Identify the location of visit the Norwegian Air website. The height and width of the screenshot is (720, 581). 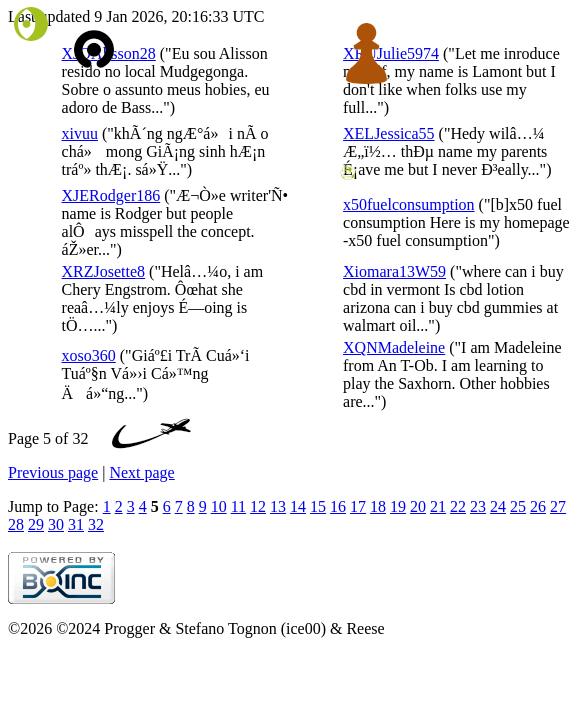
(151, 433).